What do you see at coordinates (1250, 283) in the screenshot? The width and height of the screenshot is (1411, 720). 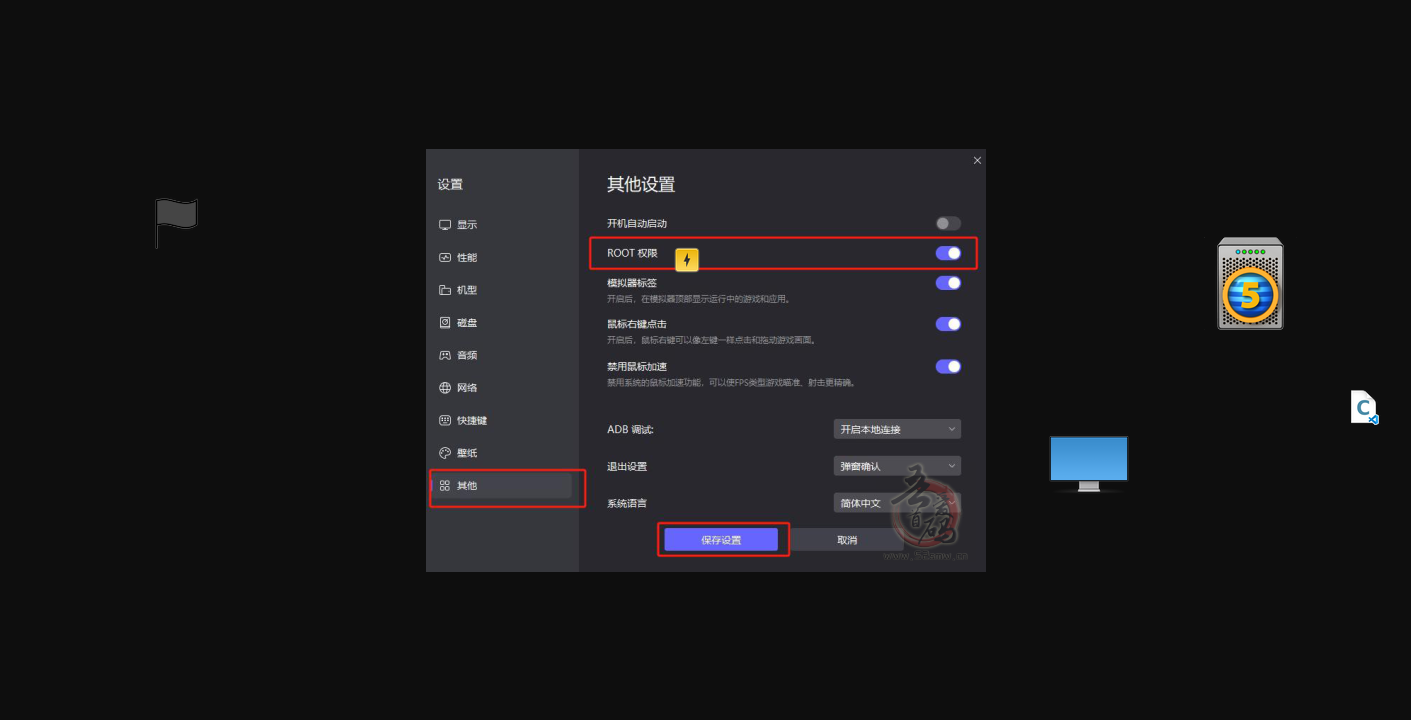 I see `RAID 5 storage configuration status` at bounding box center [1250, 283].